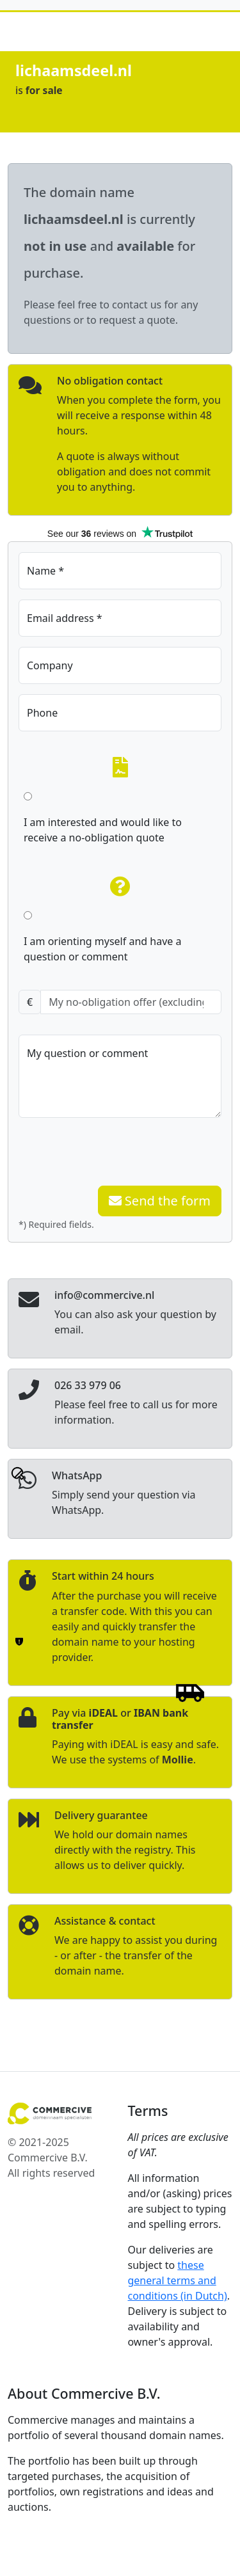 This screenshot has width=240, height=2576. I want to click on indicates a security warning or potential threat, so click(19, 1641).